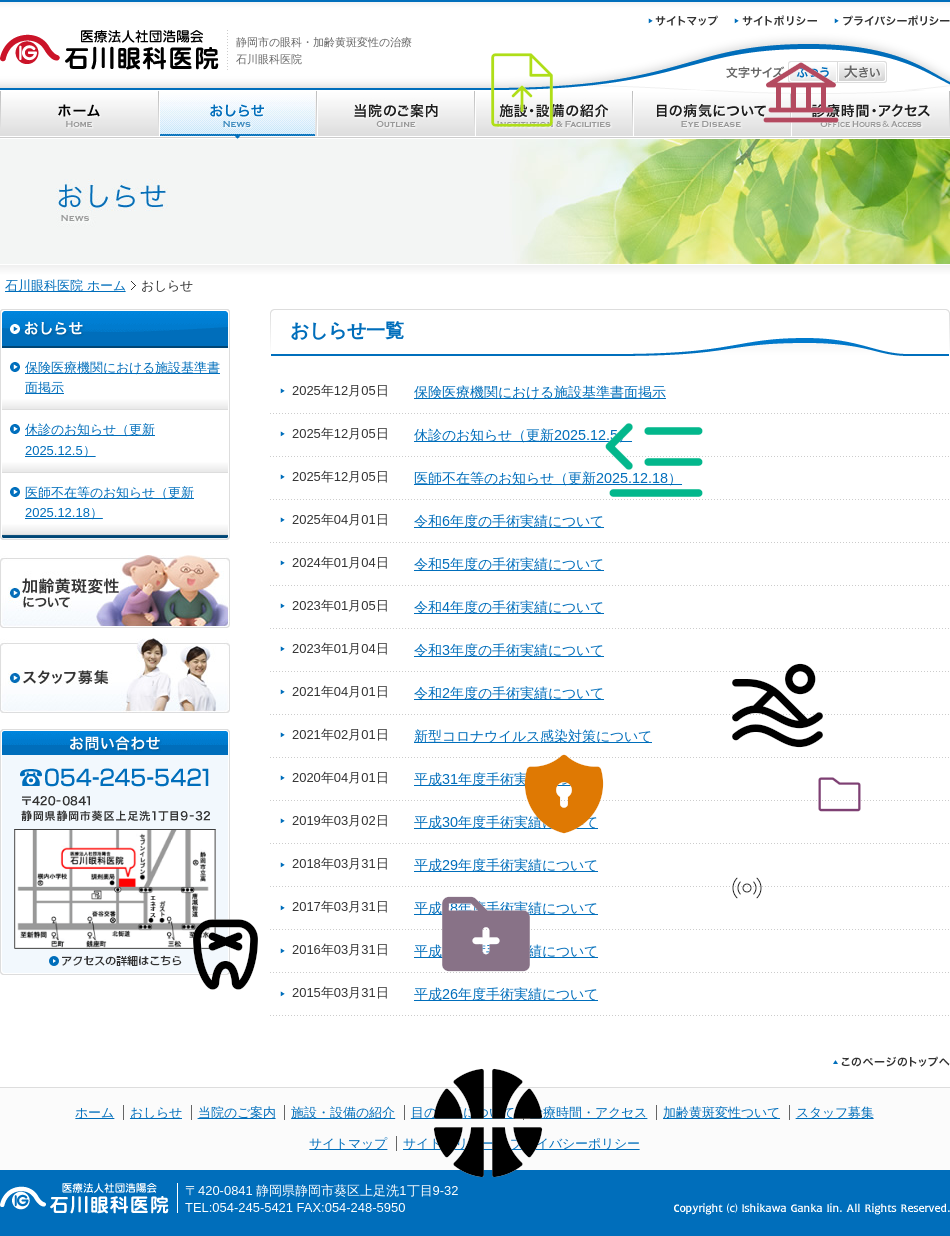  I want to click on upload a file, so click(522, 90).